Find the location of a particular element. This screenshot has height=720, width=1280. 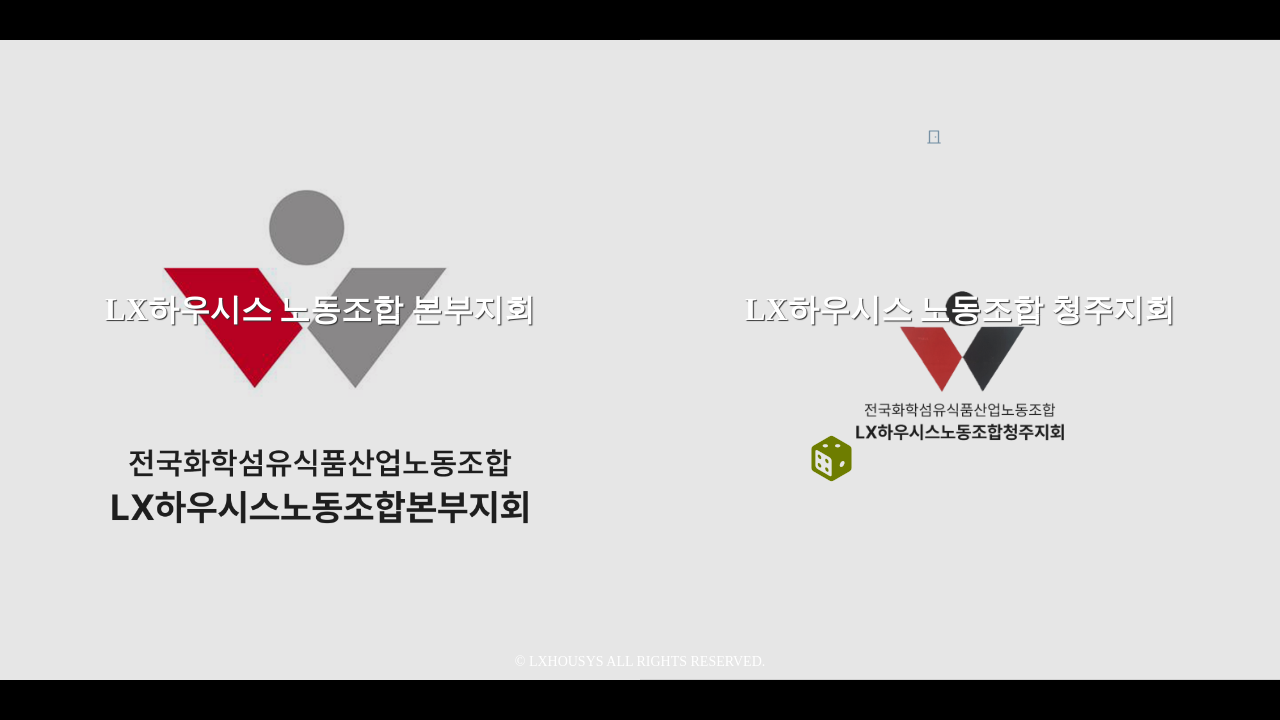

randomize or shuffle content is located at coordinates (831, 458).